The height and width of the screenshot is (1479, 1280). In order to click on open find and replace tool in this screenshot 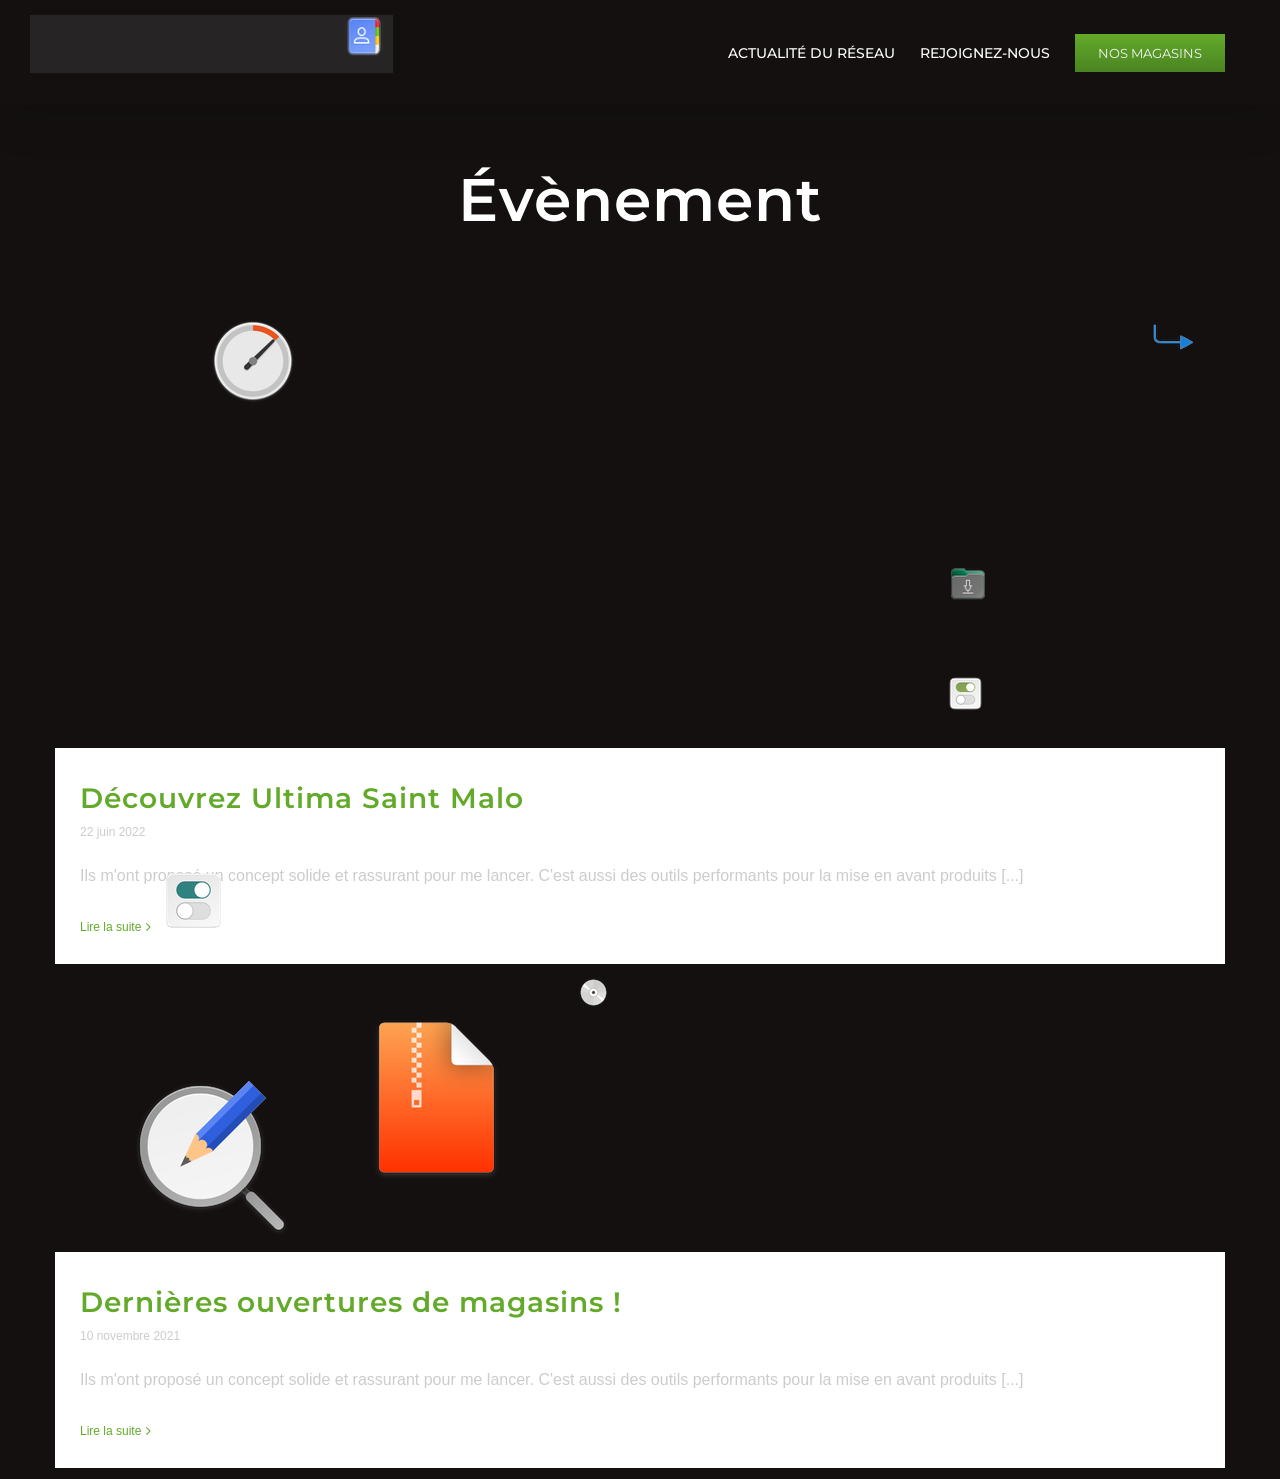, I will do `click(210, 1156)`.